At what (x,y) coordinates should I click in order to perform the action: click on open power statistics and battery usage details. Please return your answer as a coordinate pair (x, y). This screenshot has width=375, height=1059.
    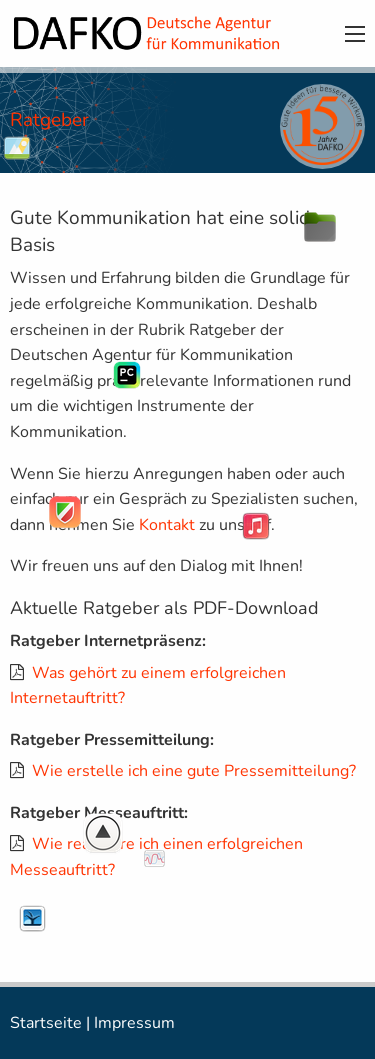
    Looking at the image, I should click on (154, 858).